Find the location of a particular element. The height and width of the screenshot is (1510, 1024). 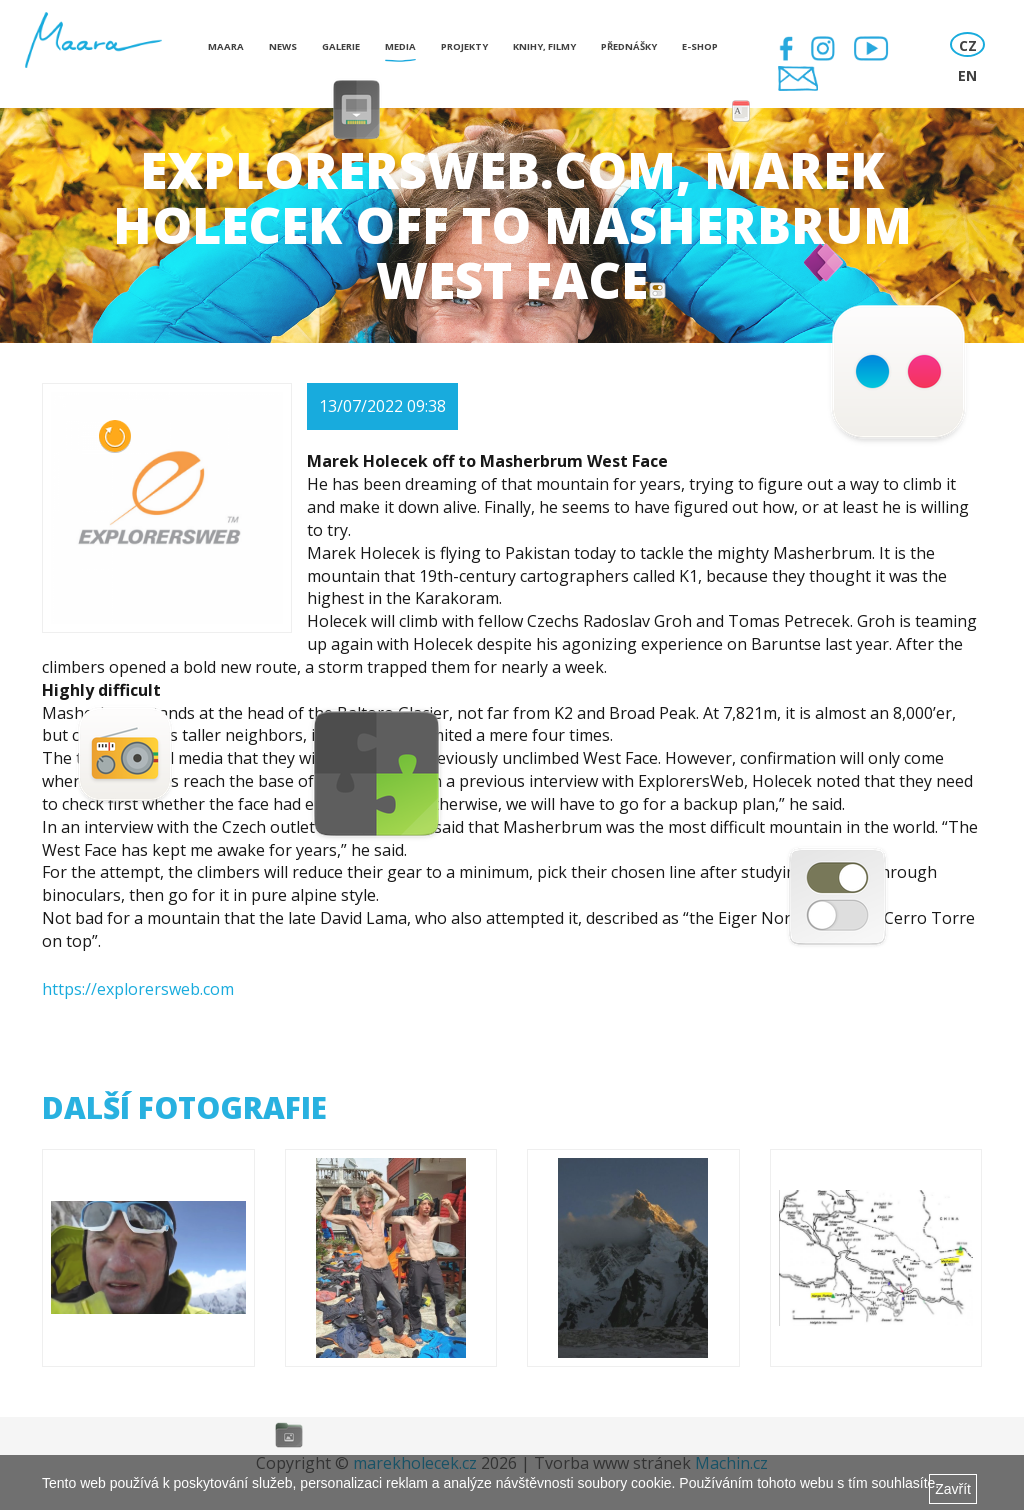

open gnome tweaks to customize desktop settings is located at coordinates (837, 896).